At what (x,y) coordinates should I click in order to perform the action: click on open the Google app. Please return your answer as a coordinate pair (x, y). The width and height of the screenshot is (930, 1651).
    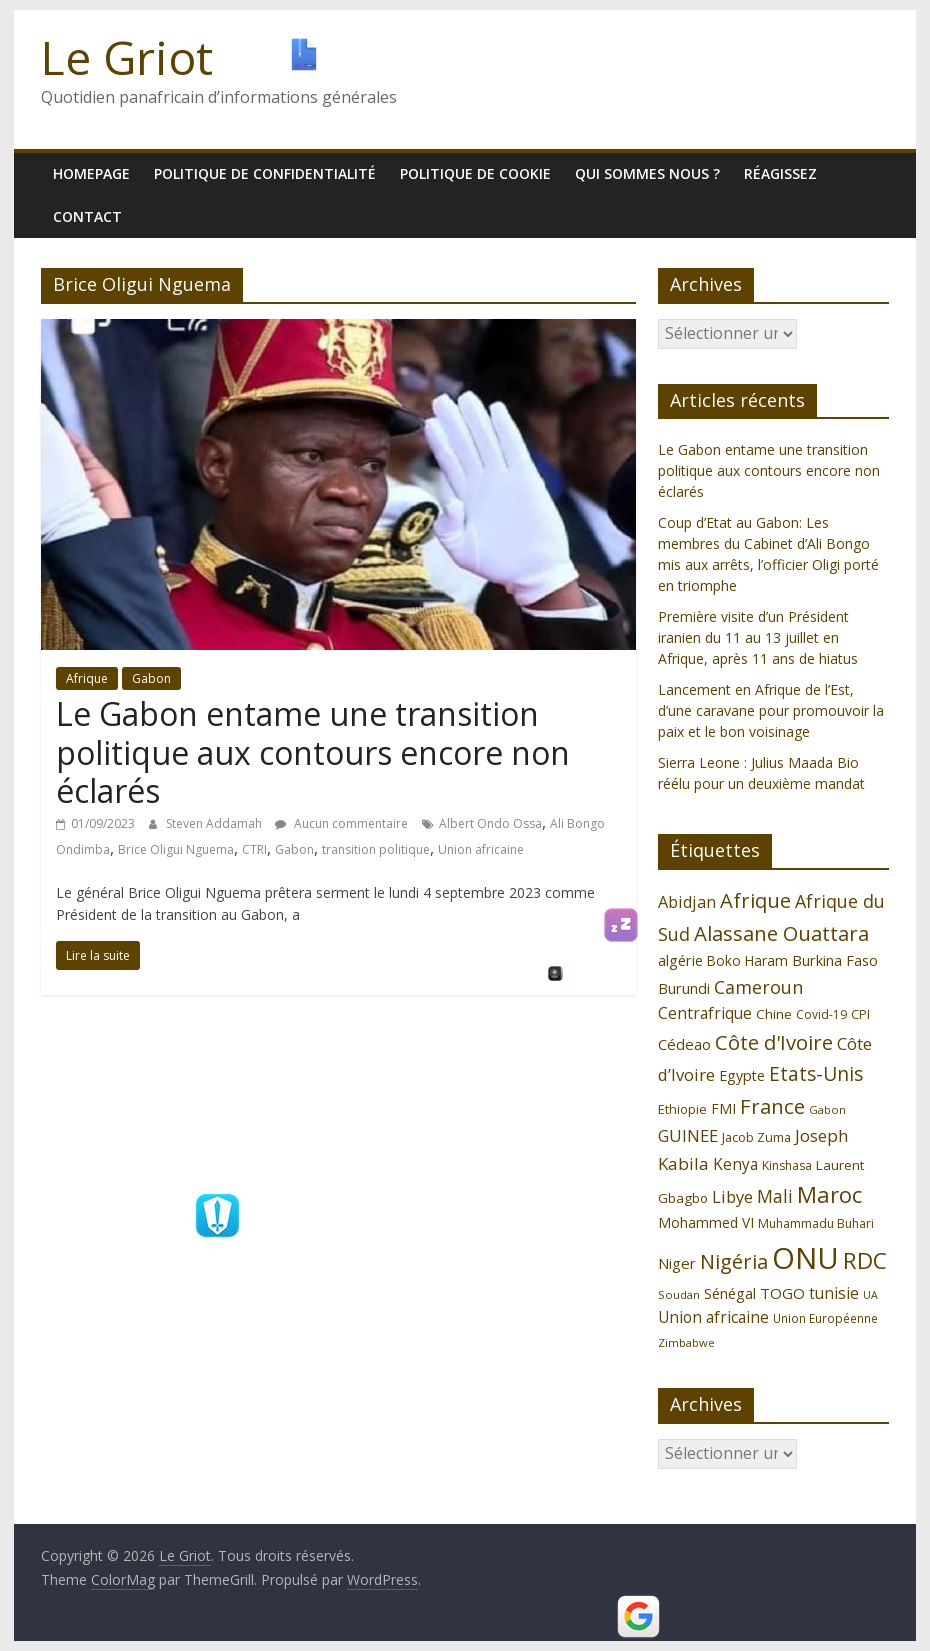
    Looking at the image, I should click on (638, 1616).